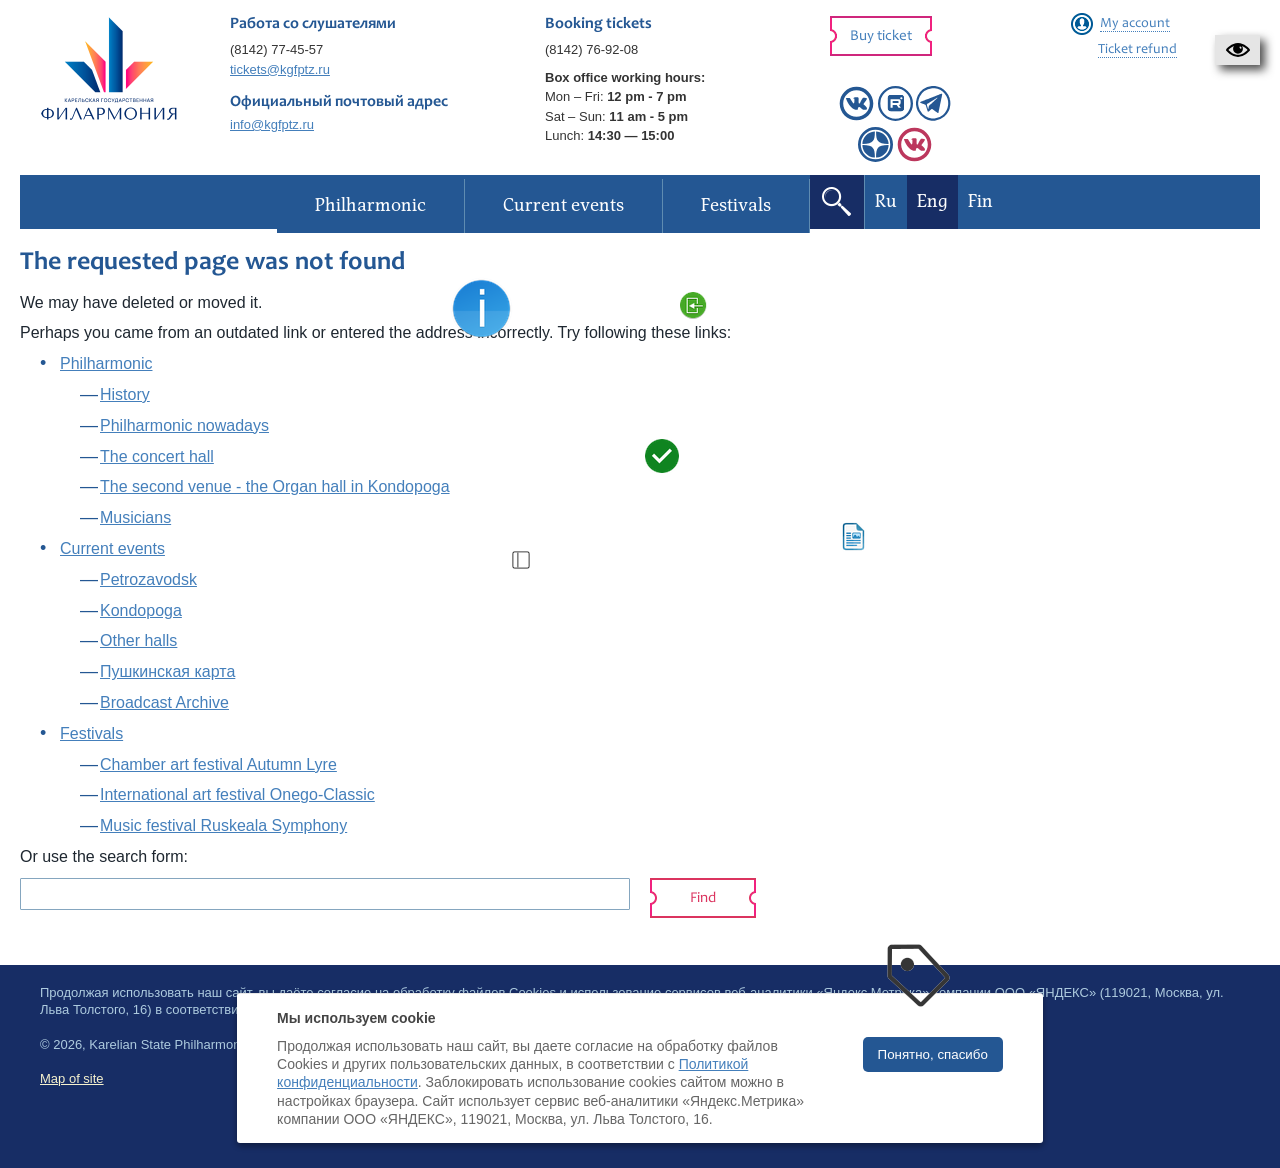 The height and width of the screenshot is (1168, 1280). What do you see at coordinates (918, 975) in the screenshot?
I see `add or edit tags for music tracks` at bounding box center [918, 975].